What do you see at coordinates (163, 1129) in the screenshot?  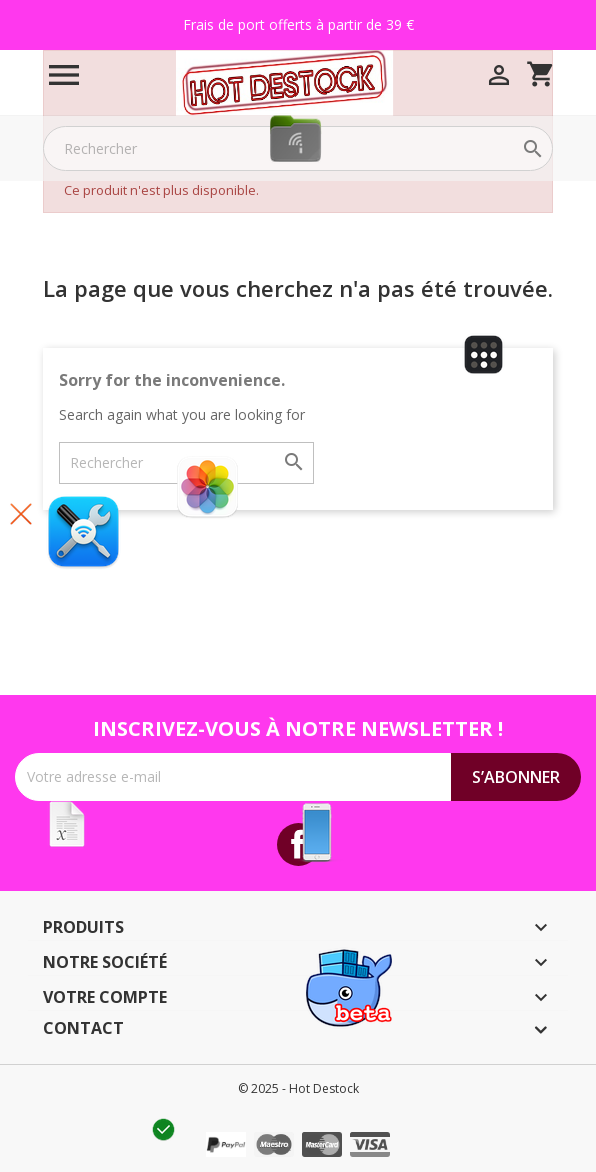 I see `indicates file sync completed successfully` at bounding box center [163, 1129].